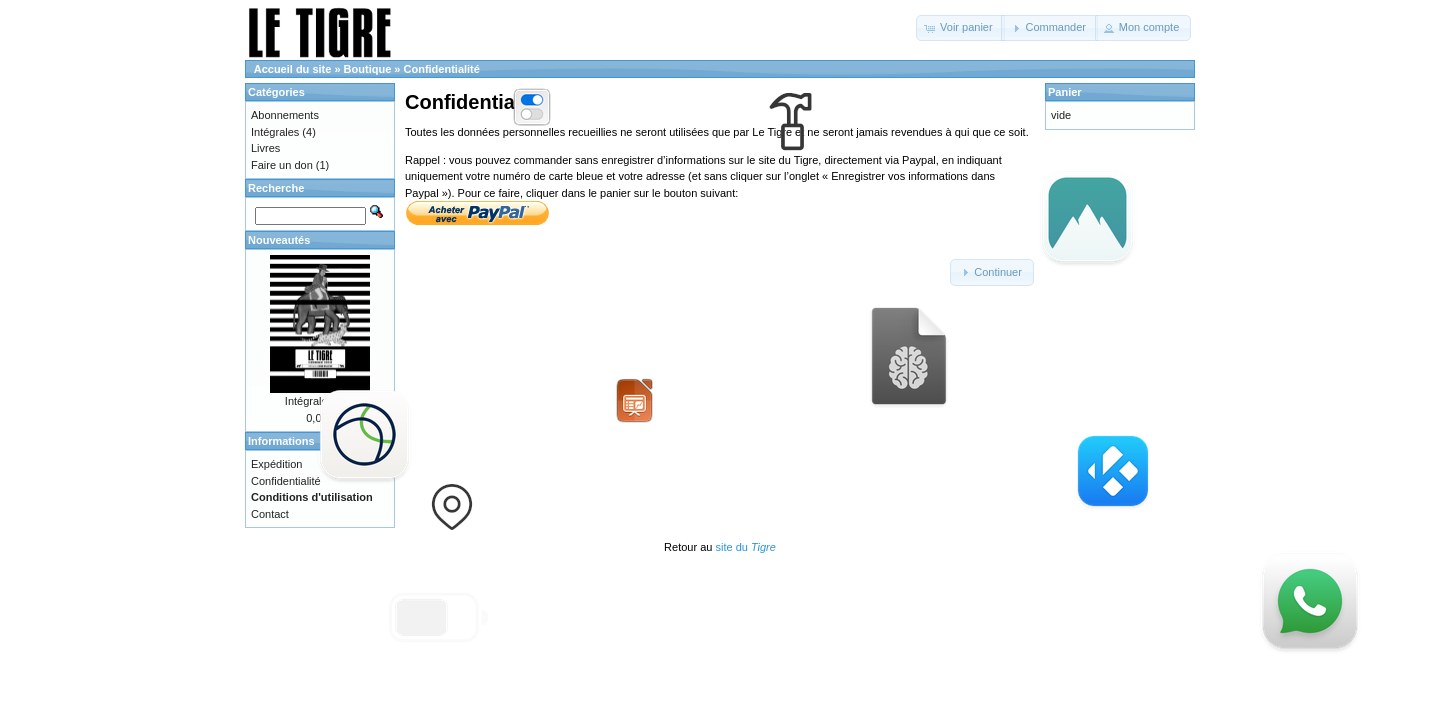 This screenshot has width=1440, height=720. Describe the element at coordinates (532, 107) in the screenshot. I see `open desktop preferences or settings` at that location.